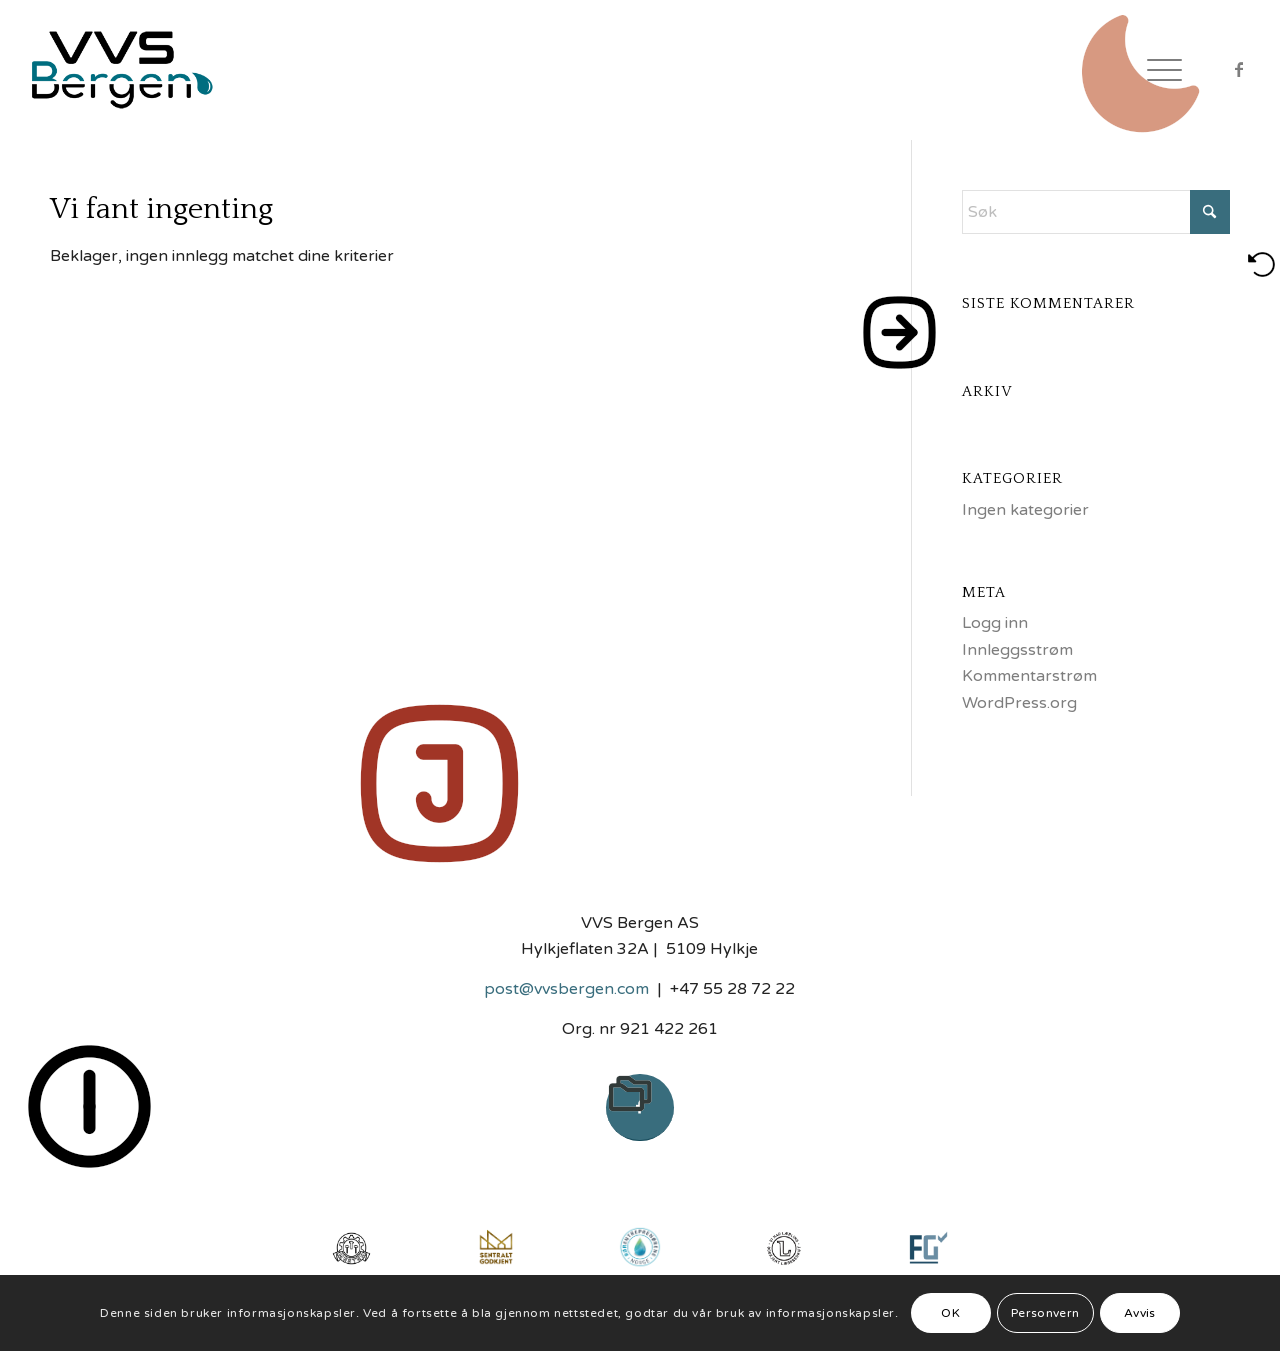 The height and width of the screenshot is (1351, 1280). Describe the element at coordinates (439, 783) in the screenshot. I see `represents an app or service starting with the letter "j"` at that location.